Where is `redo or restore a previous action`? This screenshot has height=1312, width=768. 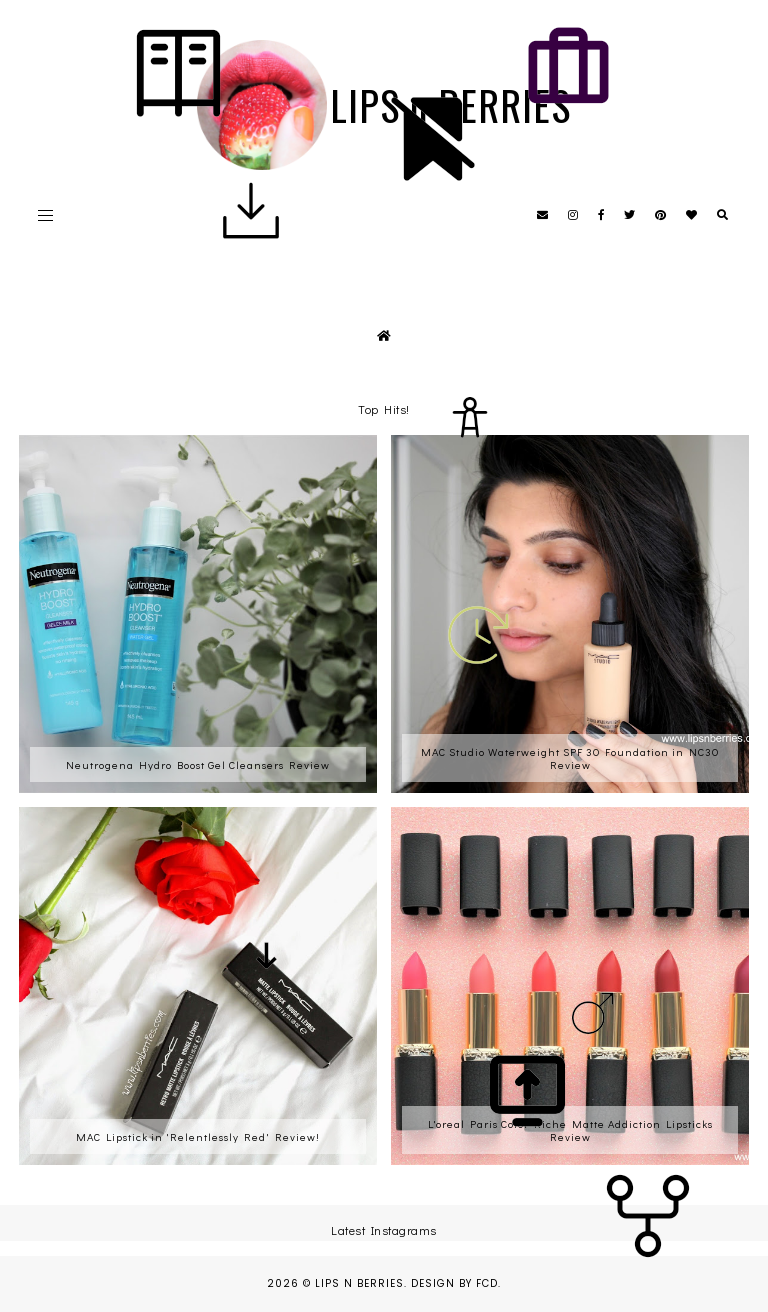
redo or restore a previous action is located at coordinates (477, 635).